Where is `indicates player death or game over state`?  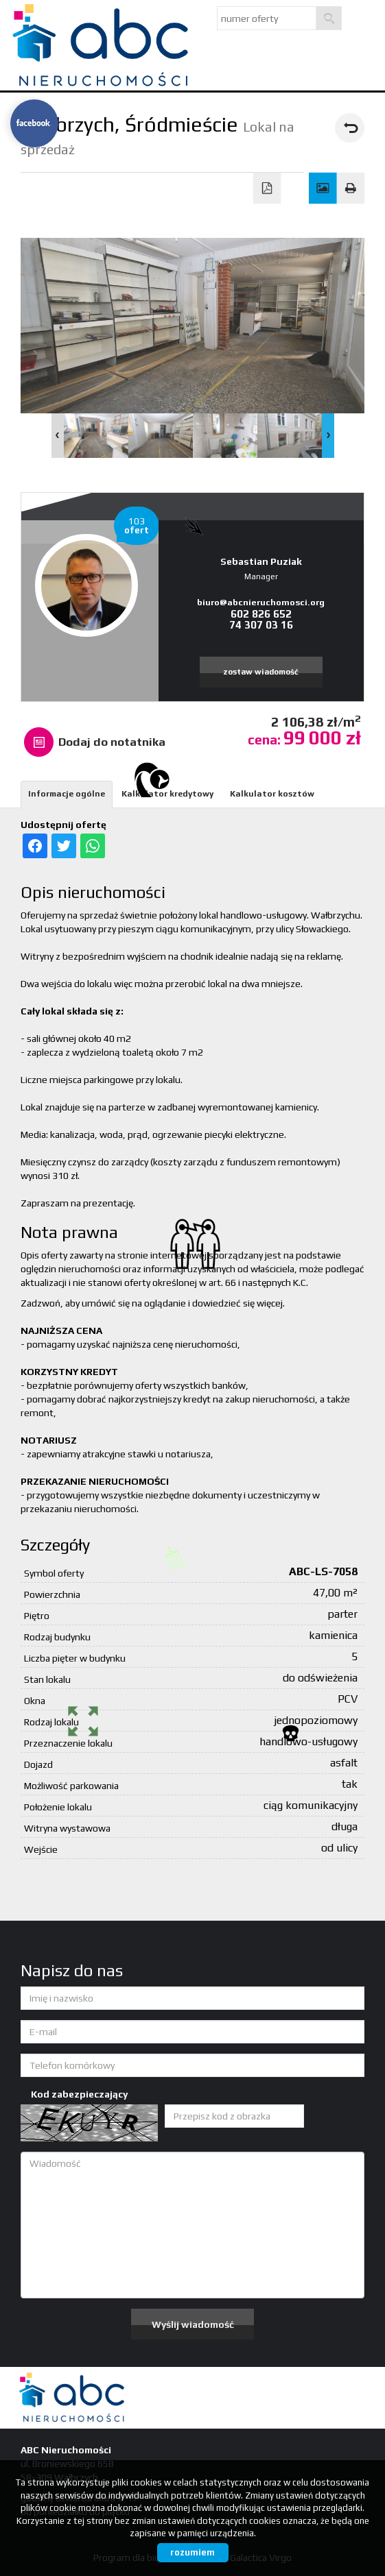
indicates player death or game over state is located at coordinates (290, 1733).